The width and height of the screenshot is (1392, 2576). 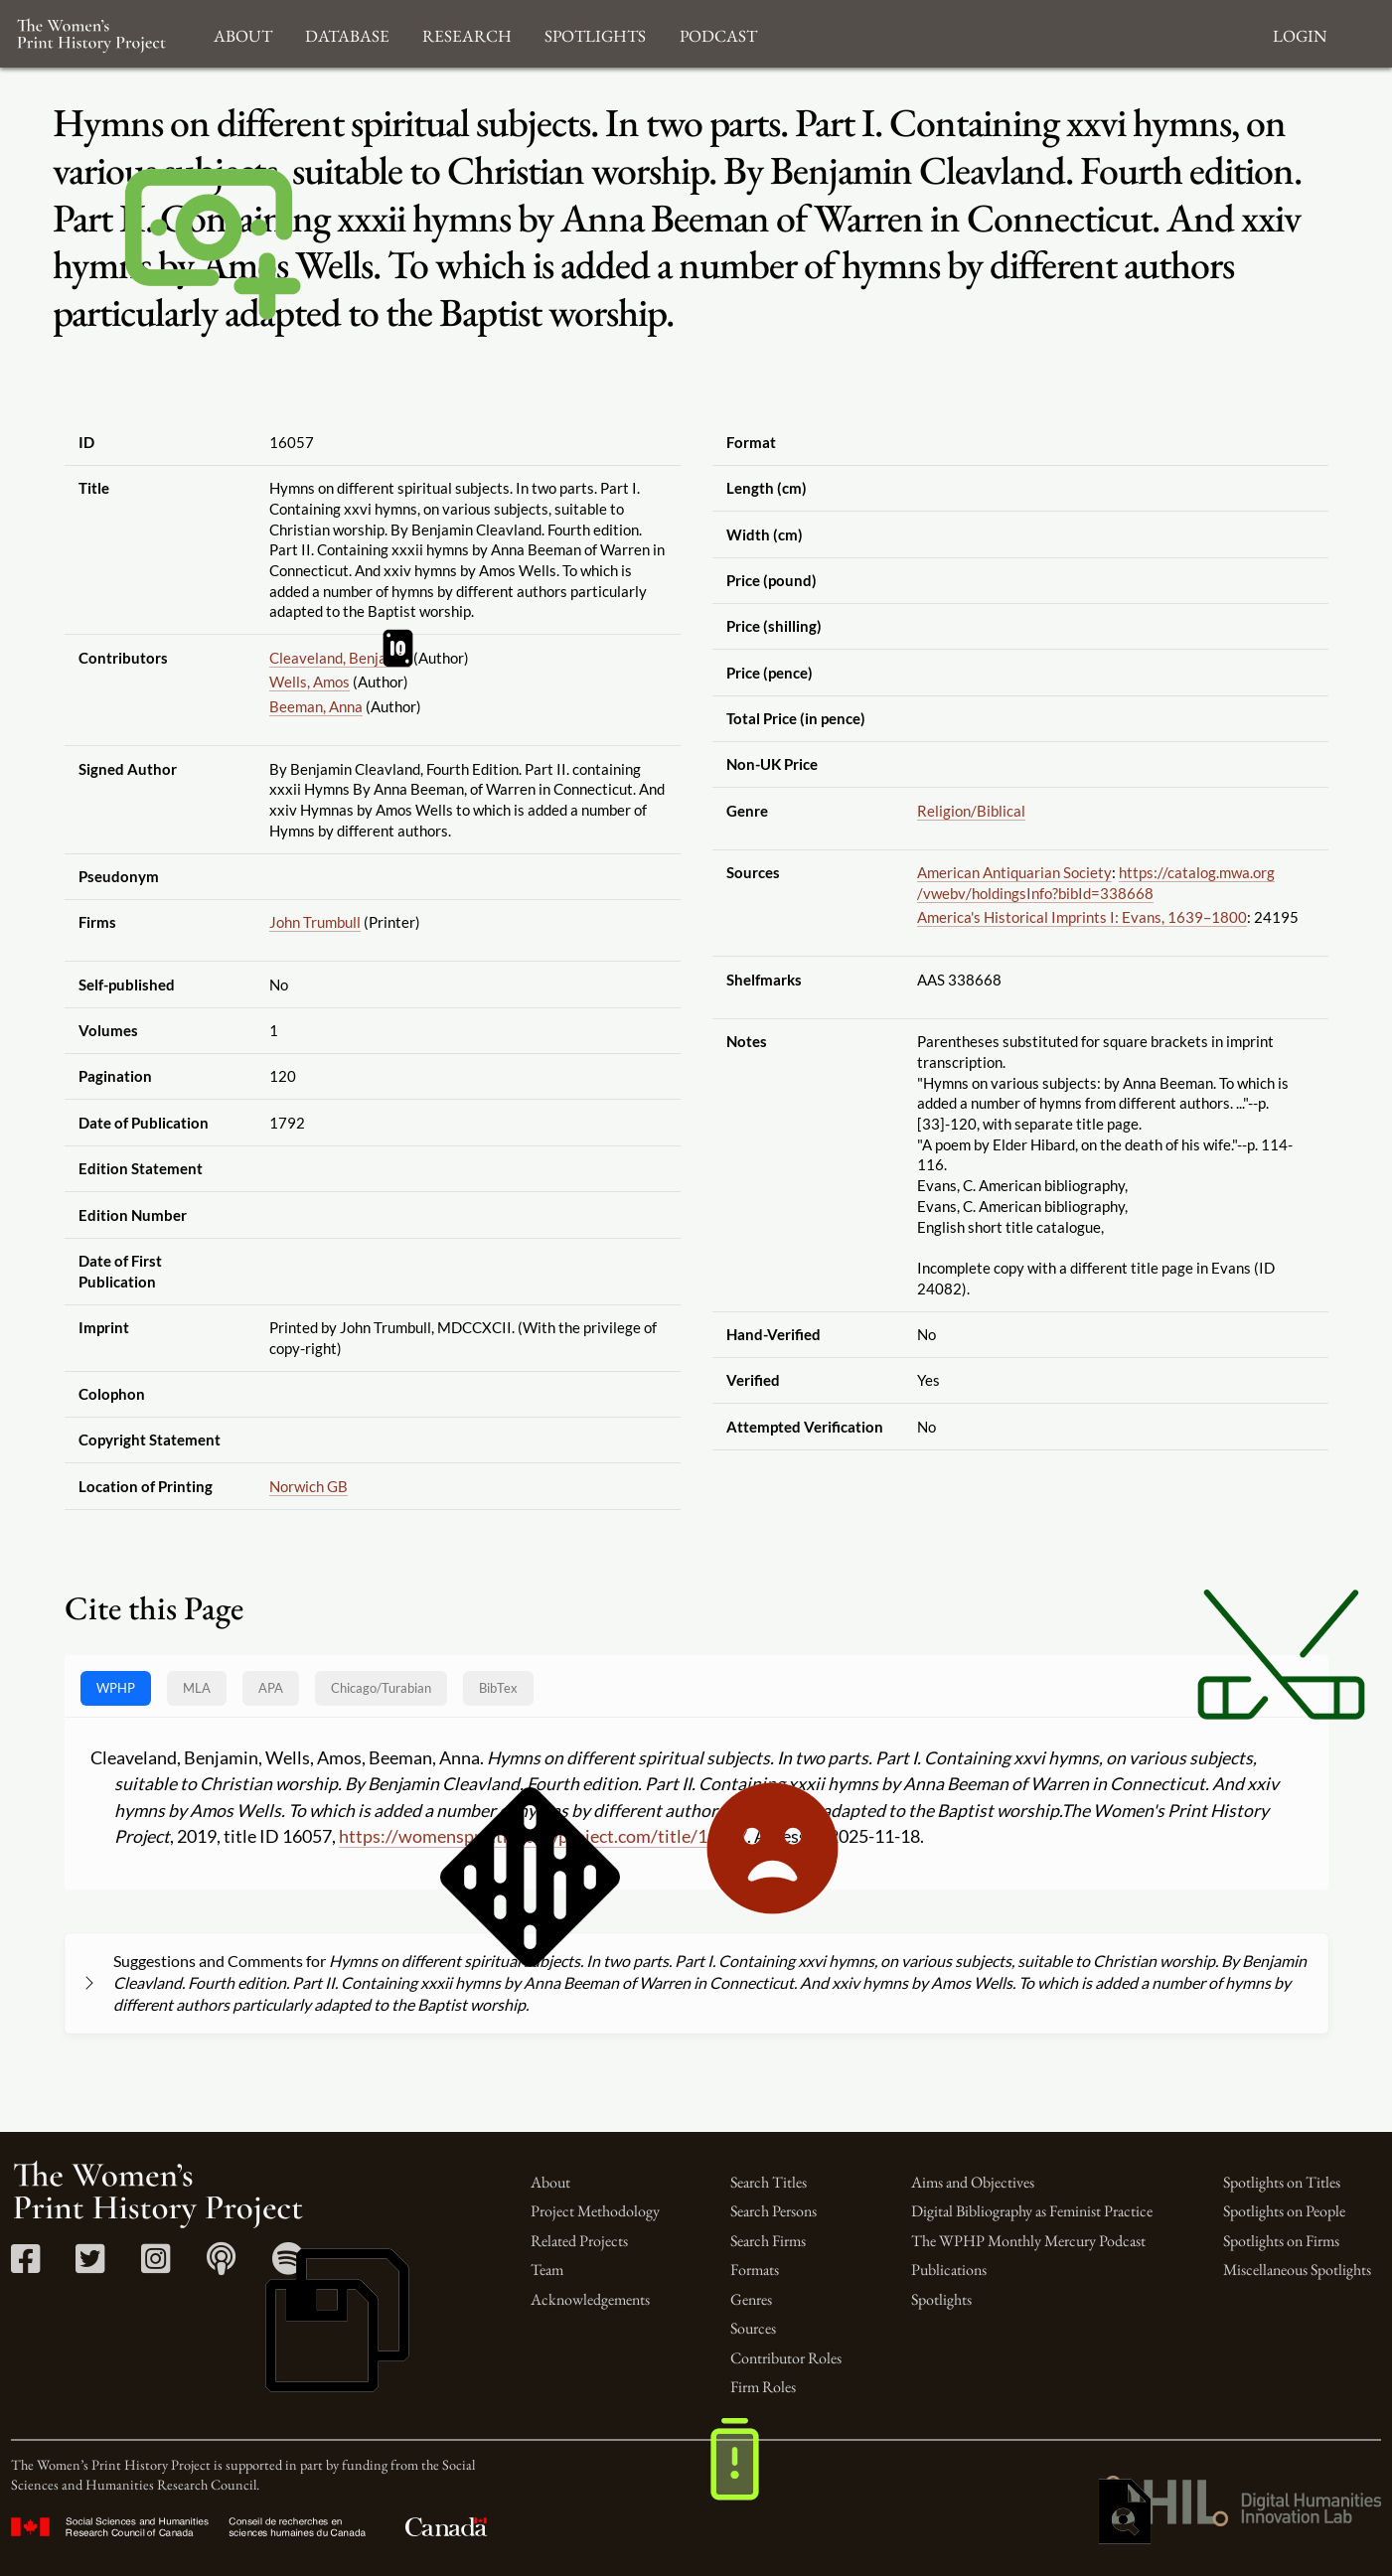 What do you see at coordinates (1125, 2511) in the screenshot?
I see `scan document for plagiarism` at bounding box center [1125, 2511].